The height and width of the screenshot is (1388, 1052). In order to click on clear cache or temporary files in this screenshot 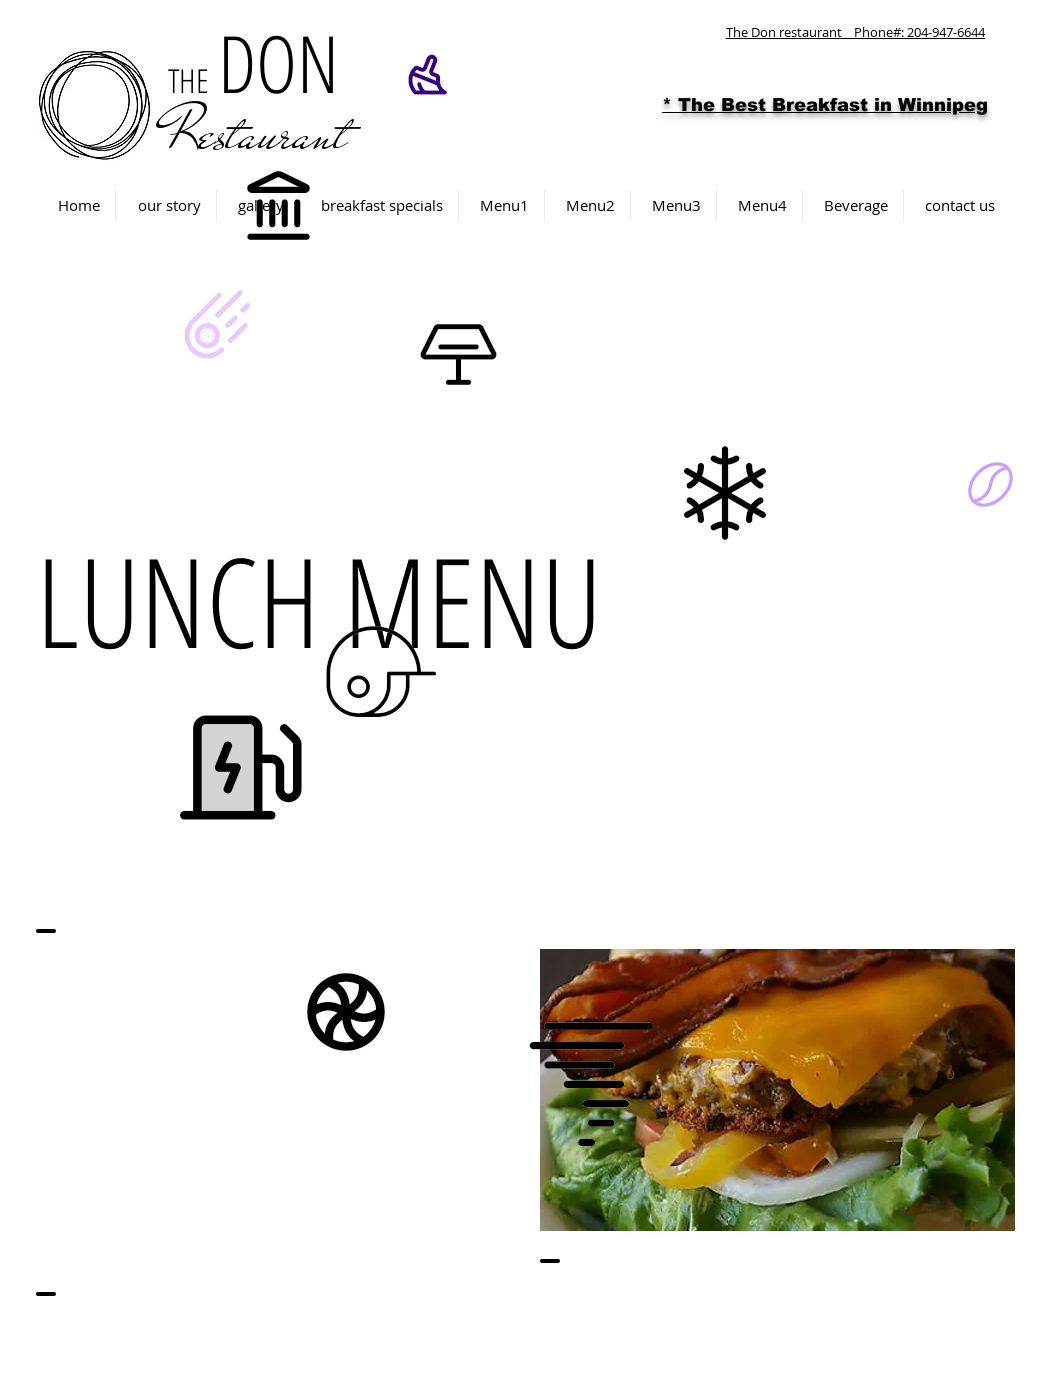, I will do `click(427, 76)`.